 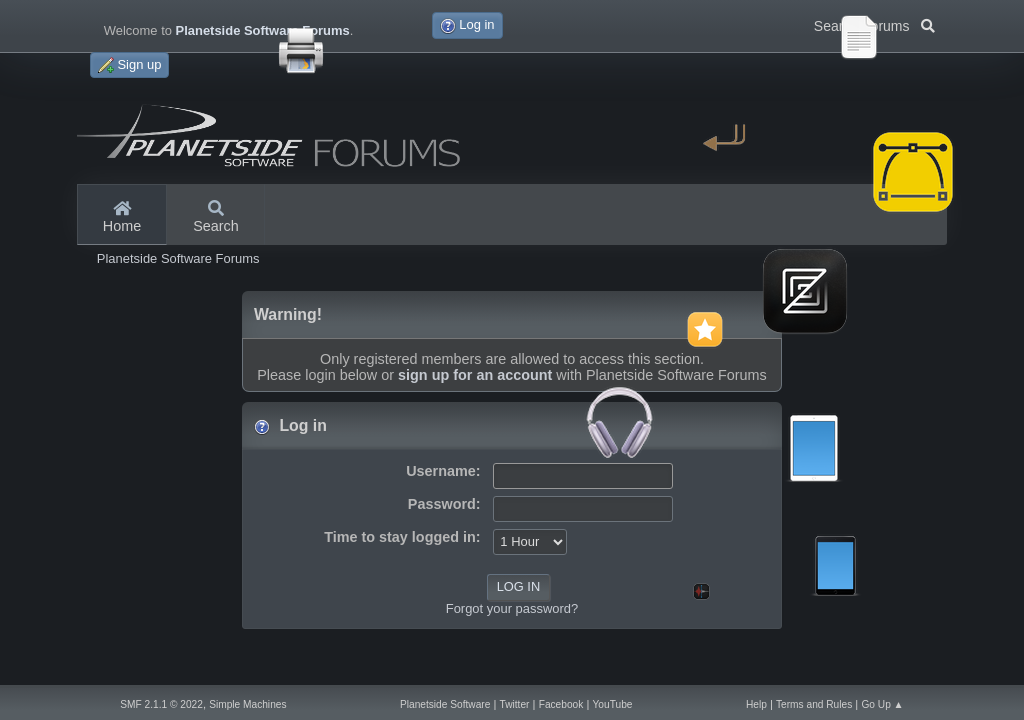 What do you see at coordinates (301, 51) in the screenshot?
I see `access printer settings and preferences` at bounding box center [301, 51].